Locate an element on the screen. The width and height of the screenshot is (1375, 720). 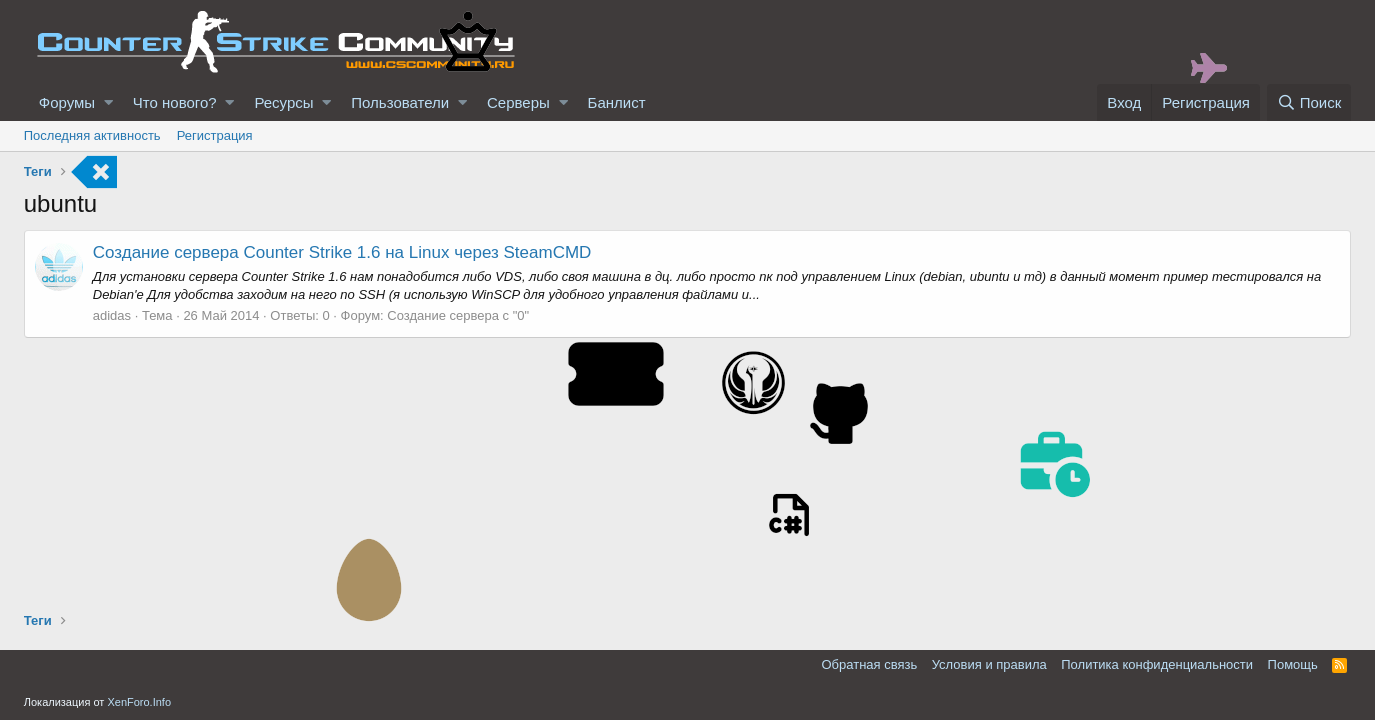
indicates breakfast or food-related content is located at coordinates (369, 580).